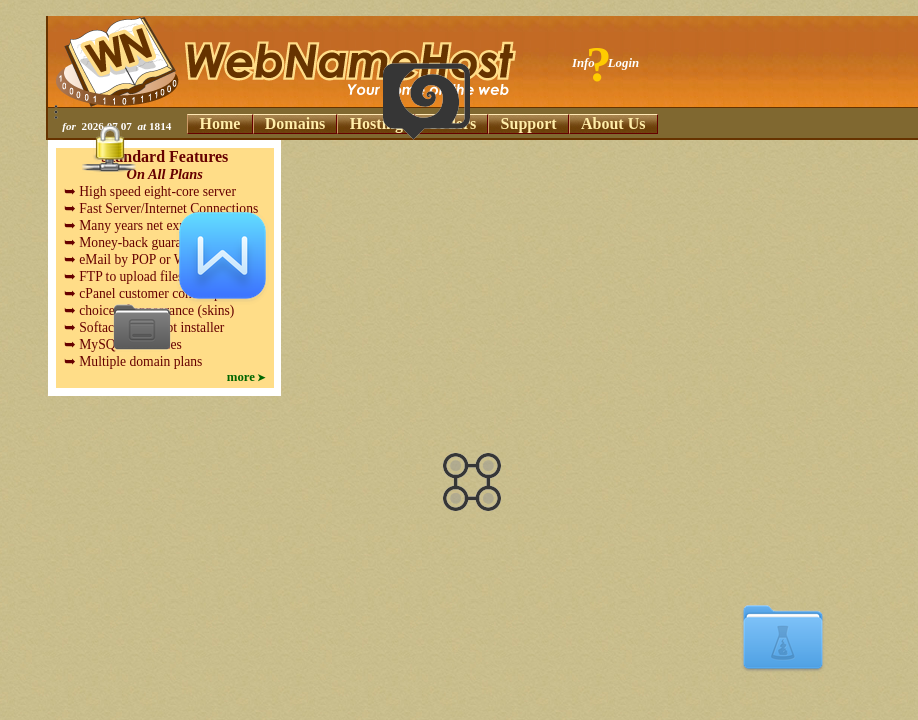  I want to click on open wps office application, so click(222, 255).